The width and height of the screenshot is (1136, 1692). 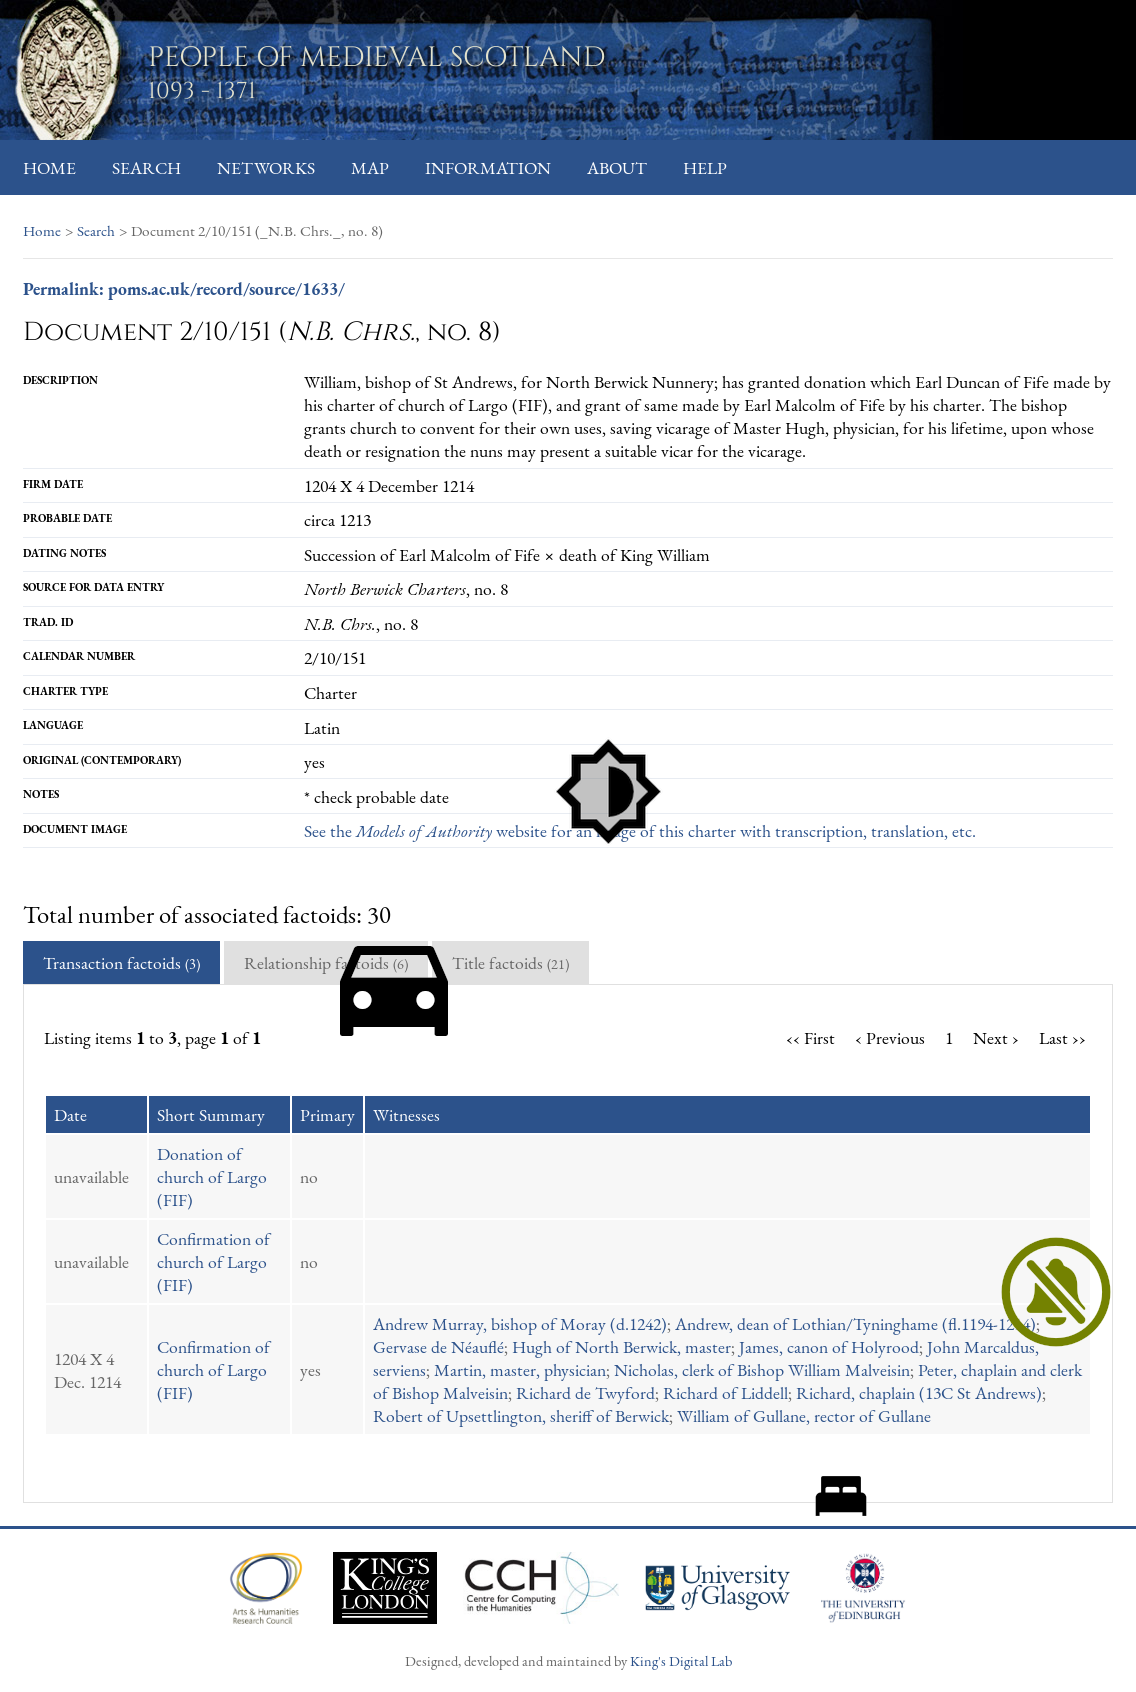 What do you see at coordinates (394, 991) in the screenshot?
I see `access vehicle or driving settings` at bounding box center [394, 991].